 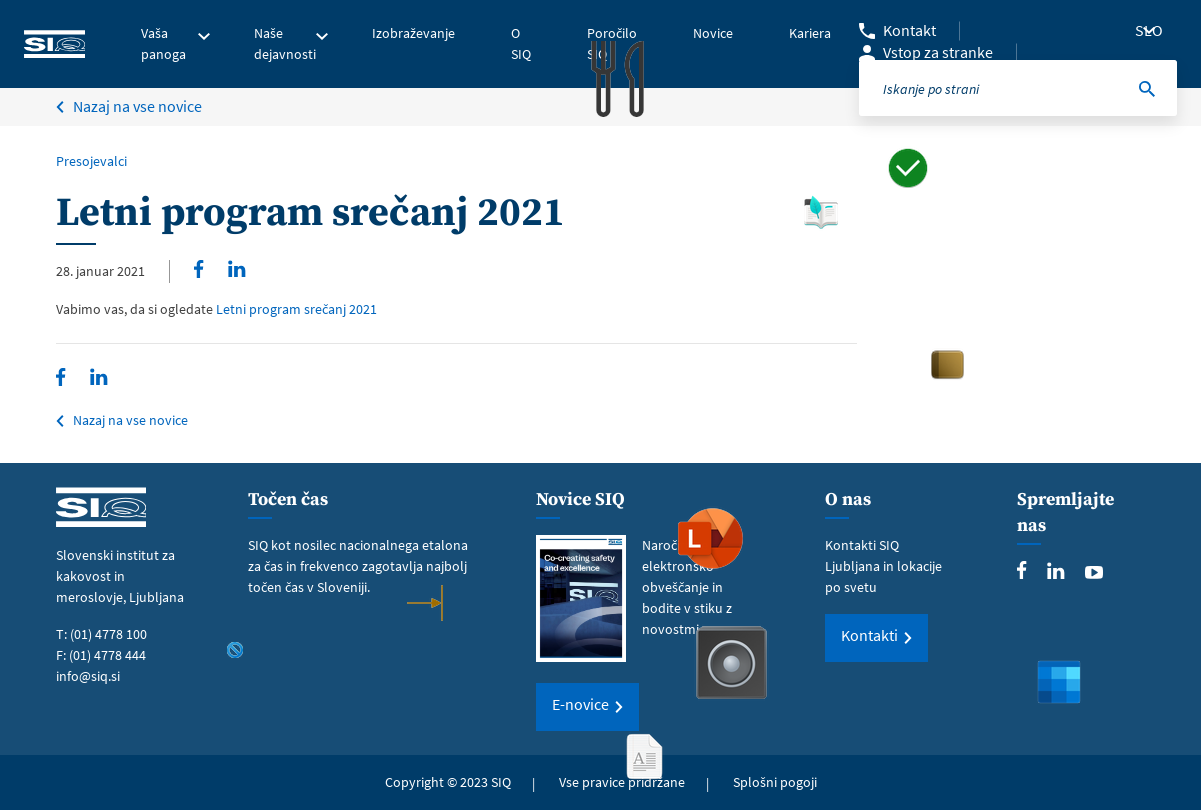 What do you see at coordinates (620, 79) in the screenshot?
I see `access food and drink emoji category` at bounding box center [620, 79].